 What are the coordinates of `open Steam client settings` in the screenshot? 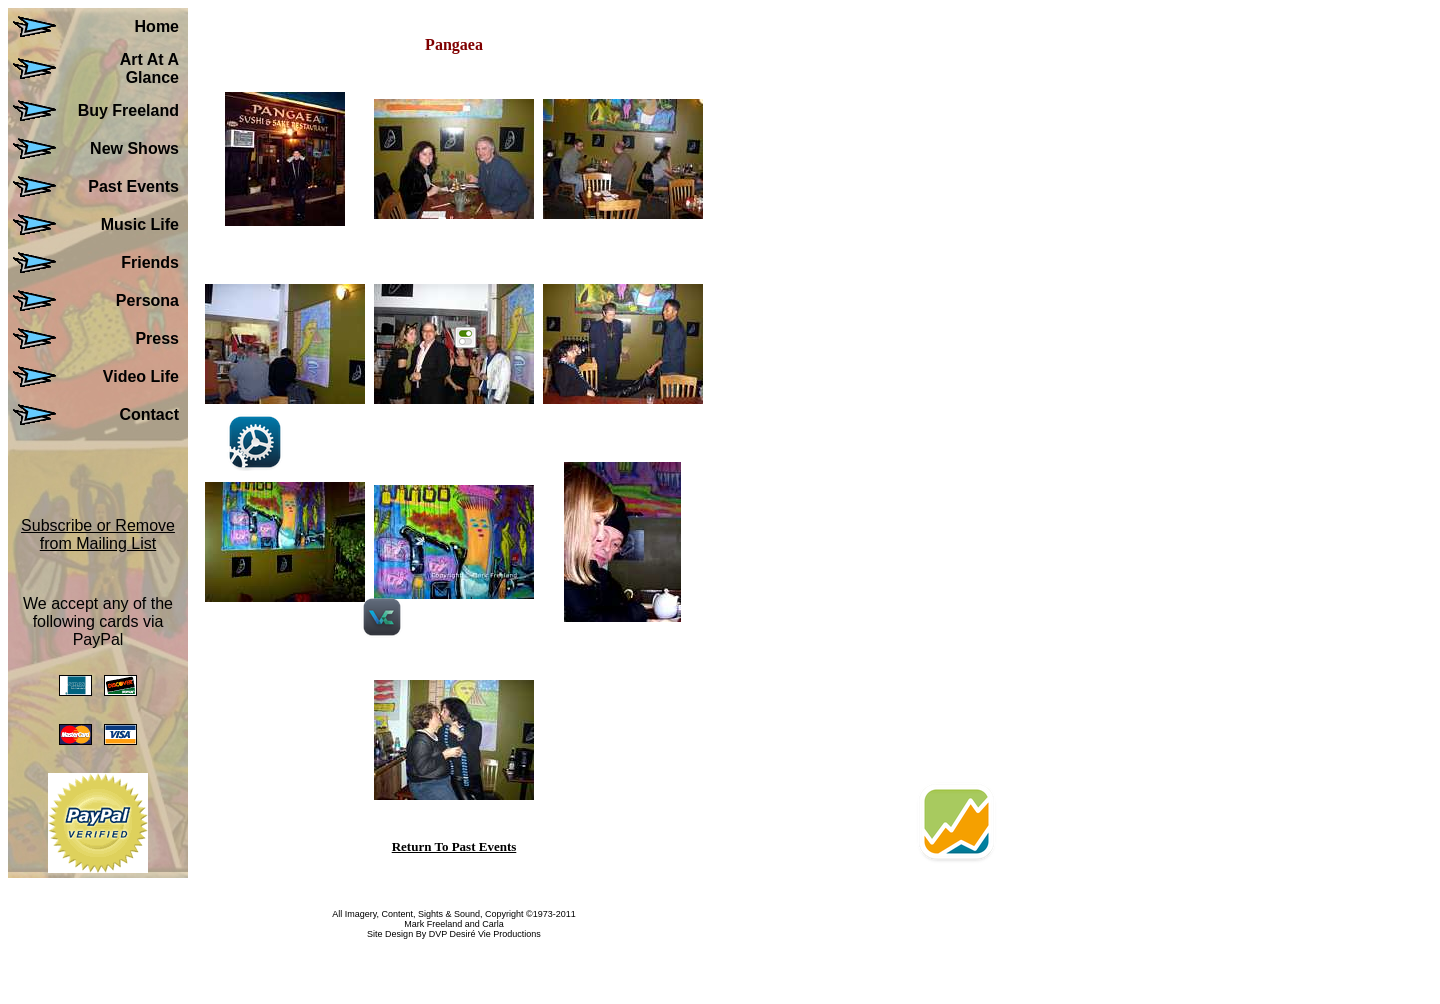 It's located at (255, 442).